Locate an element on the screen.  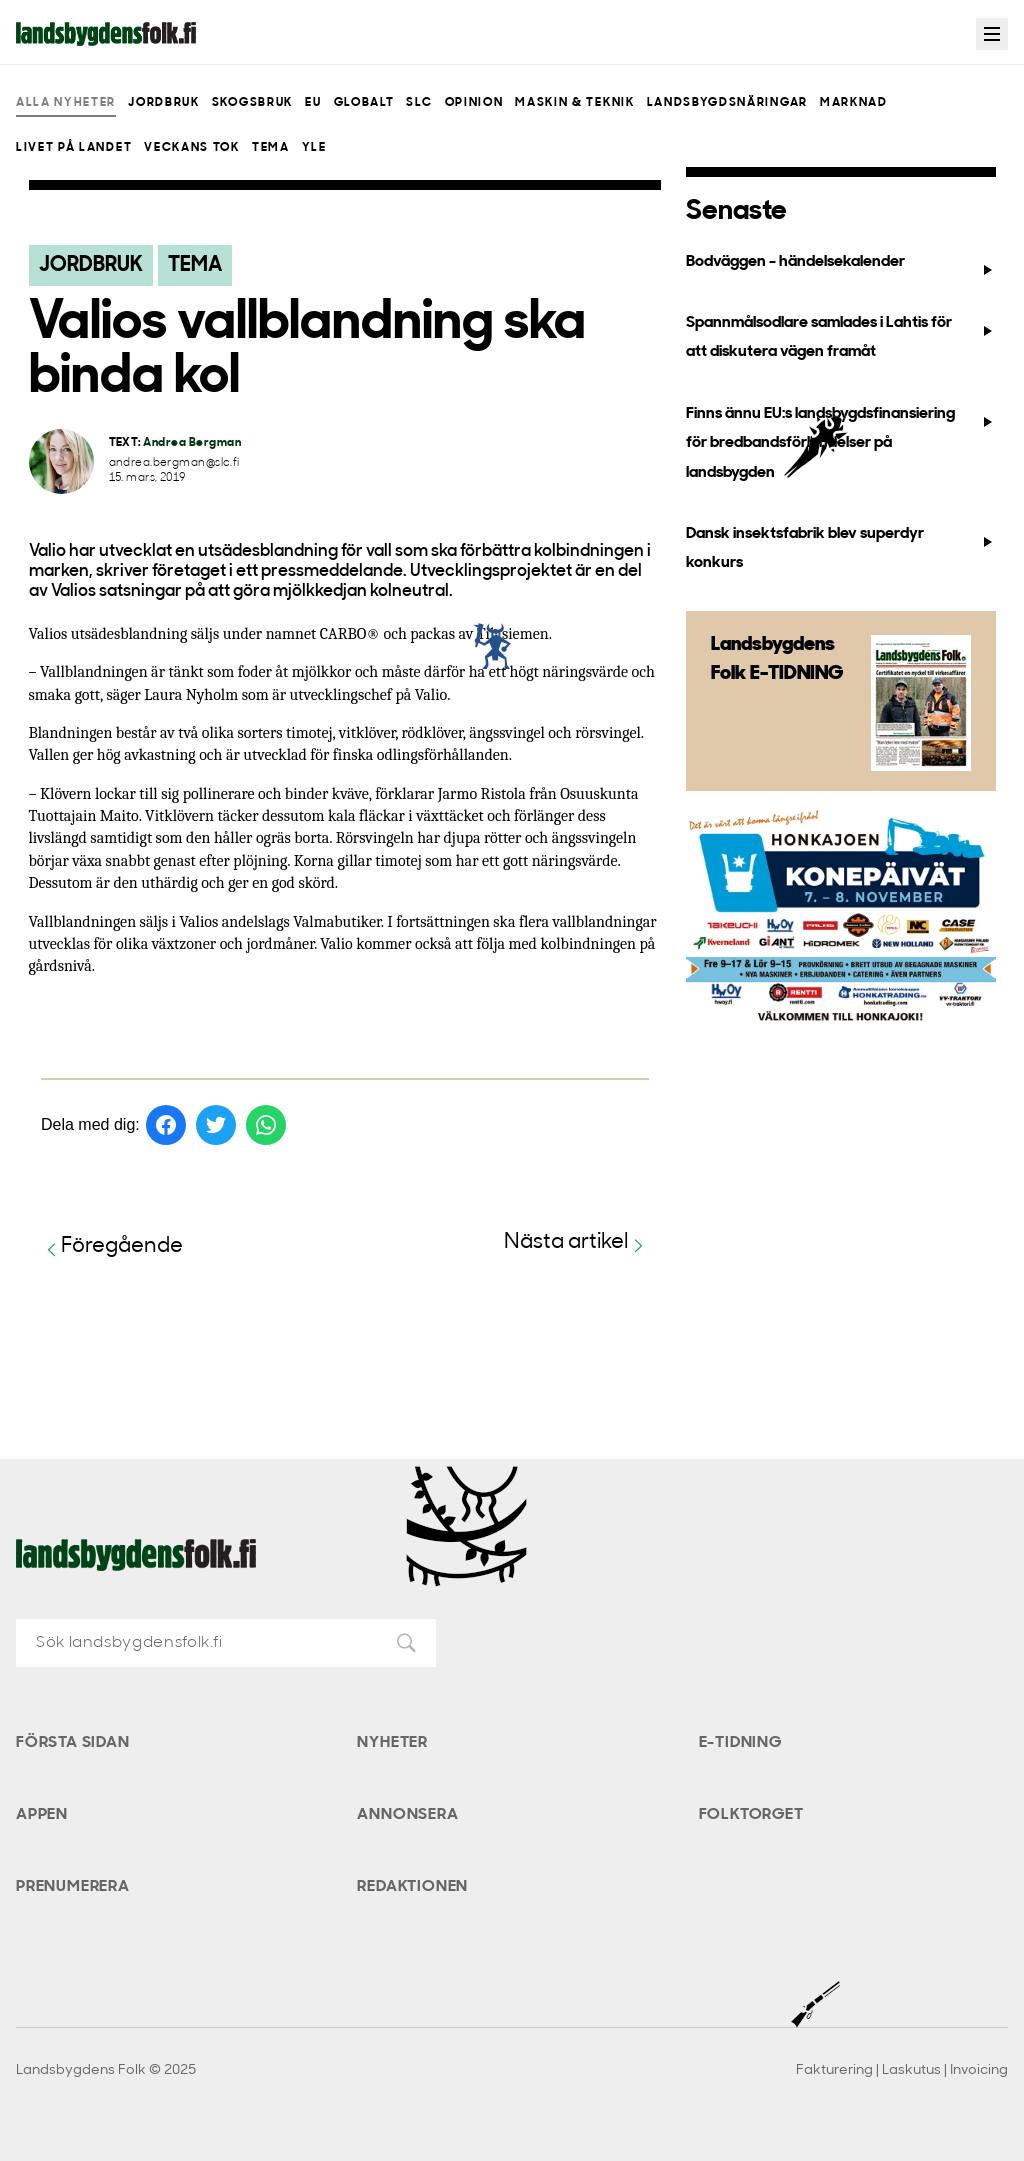
equip a wooden club weapon is located at coordinates (816, 446).